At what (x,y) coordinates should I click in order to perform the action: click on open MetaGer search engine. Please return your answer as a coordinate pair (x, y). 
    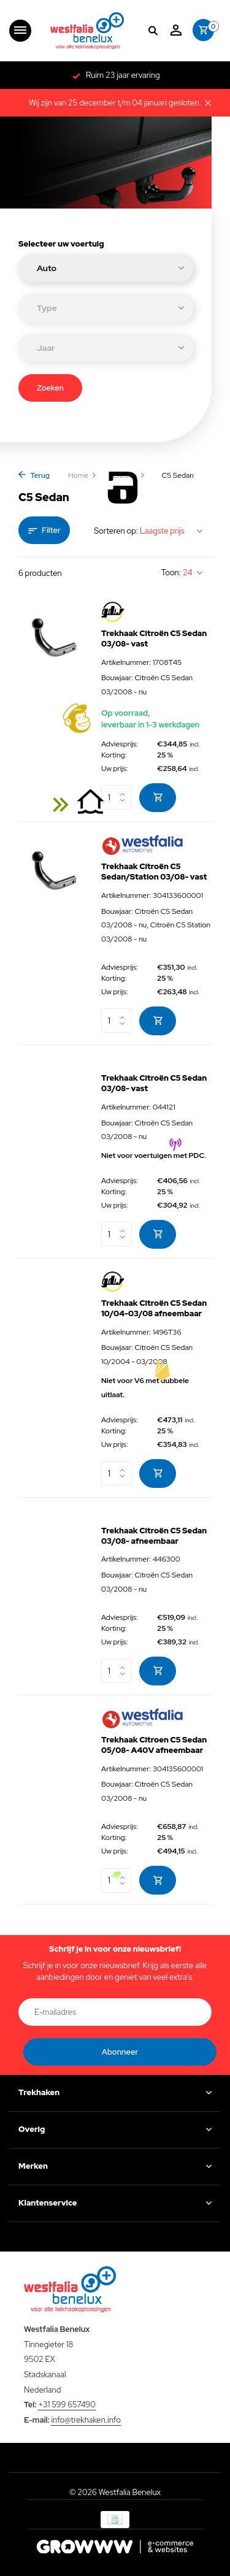
    Looking at the image, I should click on (123, 488).